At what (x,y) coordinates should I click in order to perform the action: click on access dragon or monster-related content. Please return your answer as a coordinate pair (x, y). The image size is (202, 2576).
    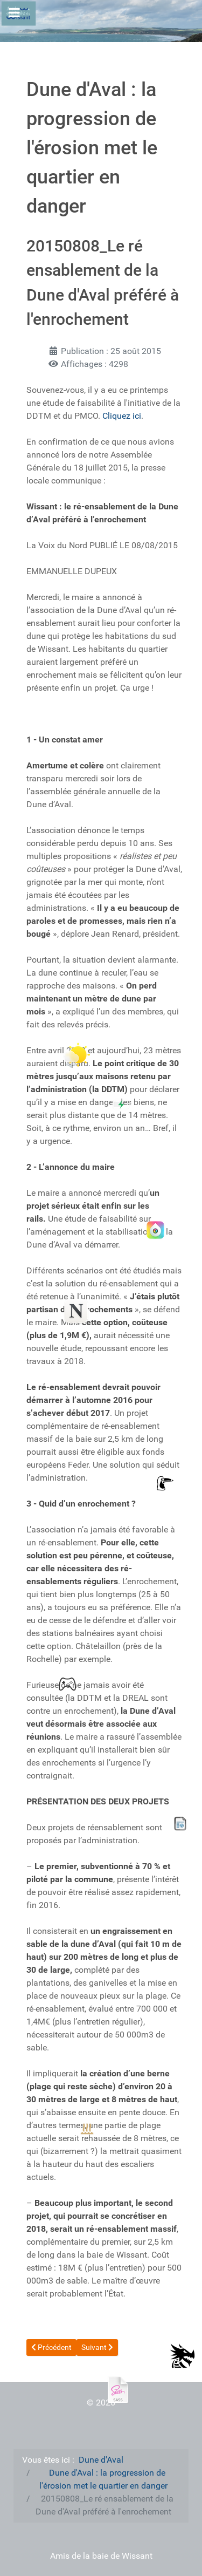
    Looking at the image, I should click on (182, 2355).